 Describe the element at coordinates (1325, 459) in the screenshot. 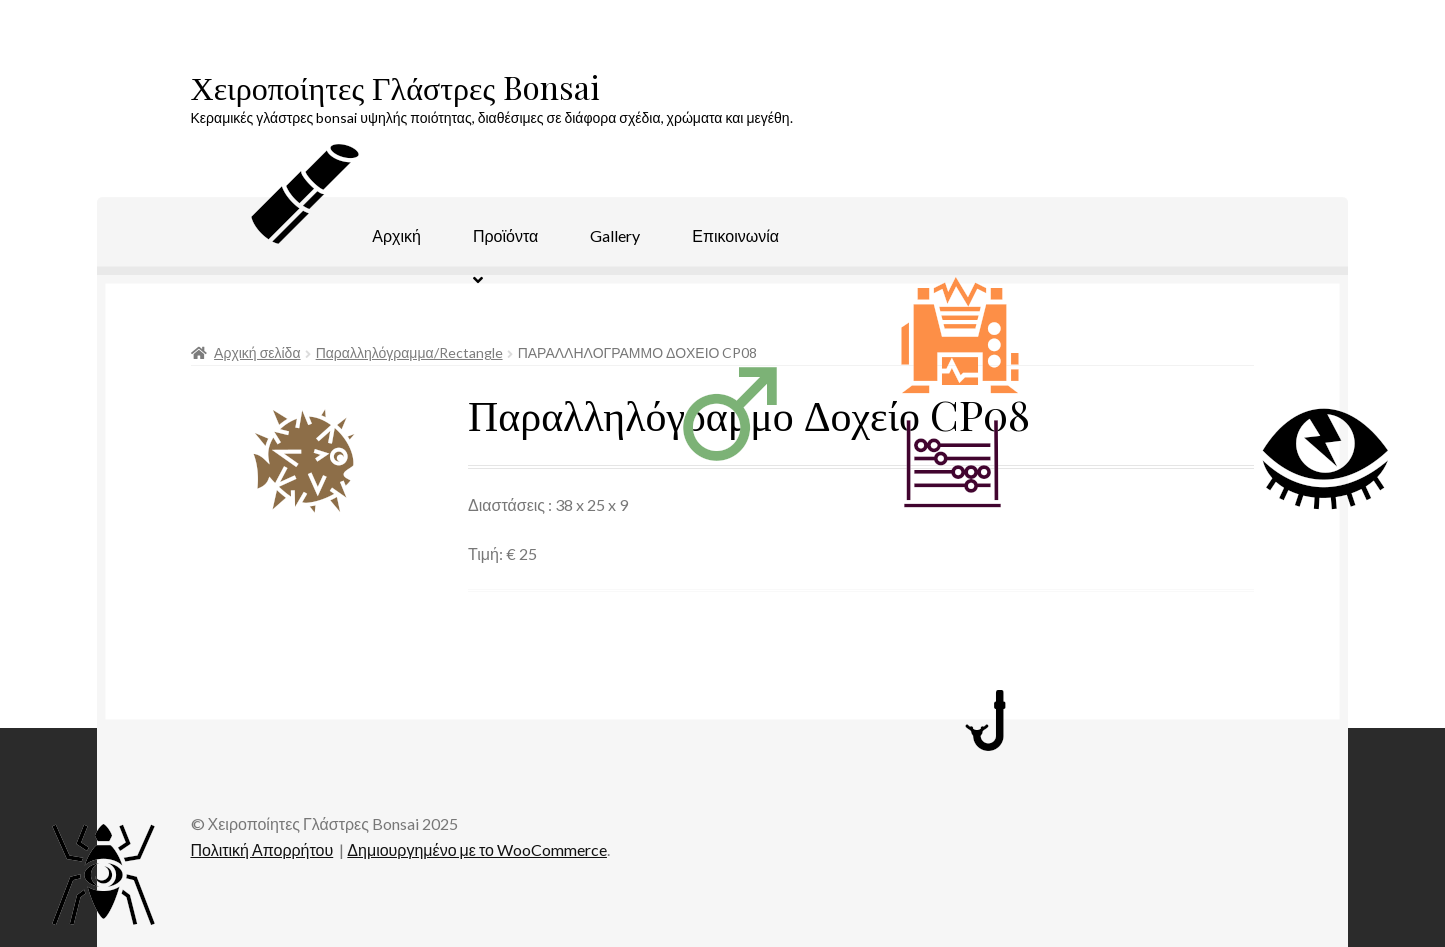

I see `indicates quick view or instant preview mode` at that location.